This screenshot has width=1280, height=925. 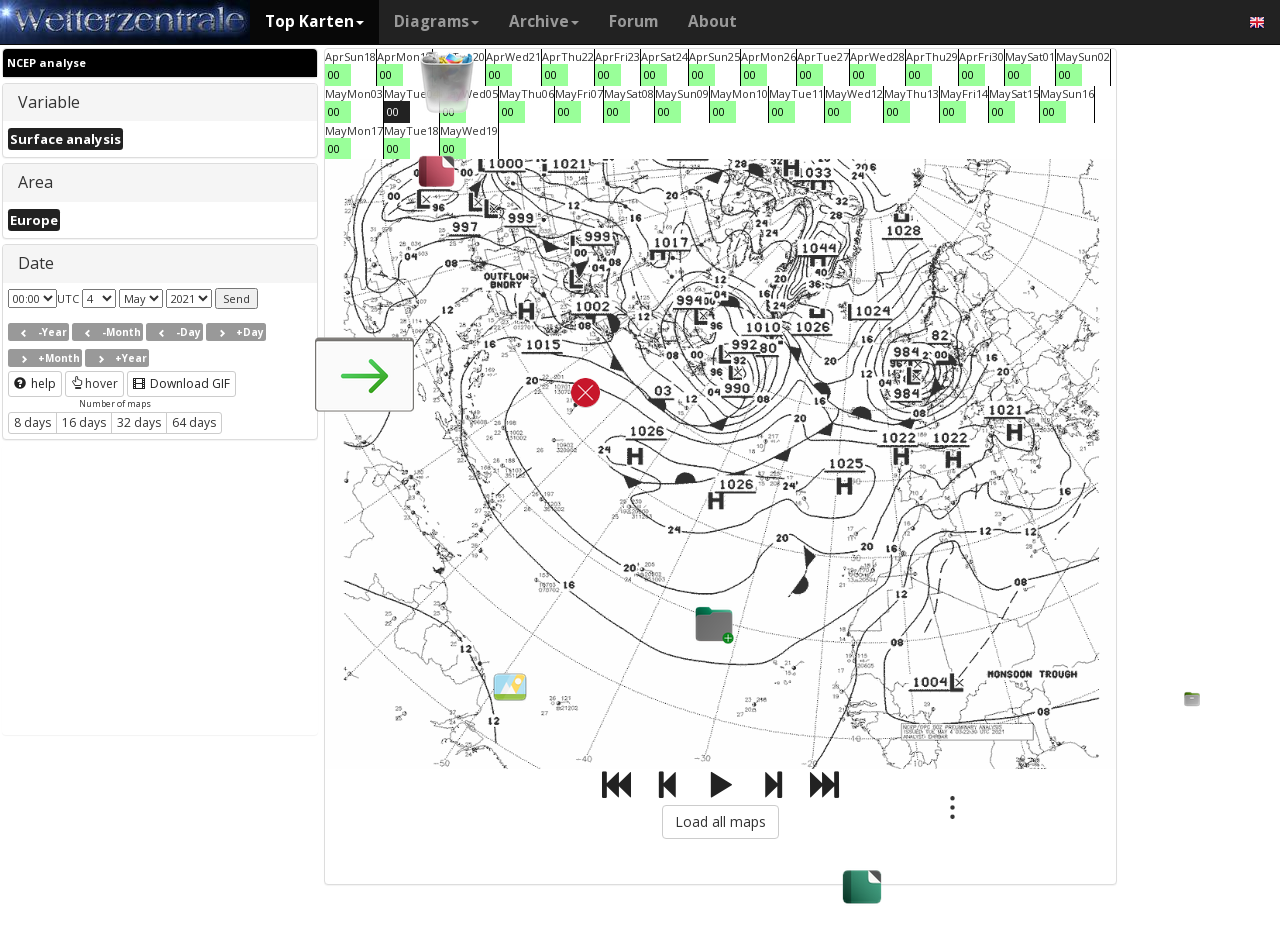 I want to click on open the file manager, so click(x=1192, y=699).